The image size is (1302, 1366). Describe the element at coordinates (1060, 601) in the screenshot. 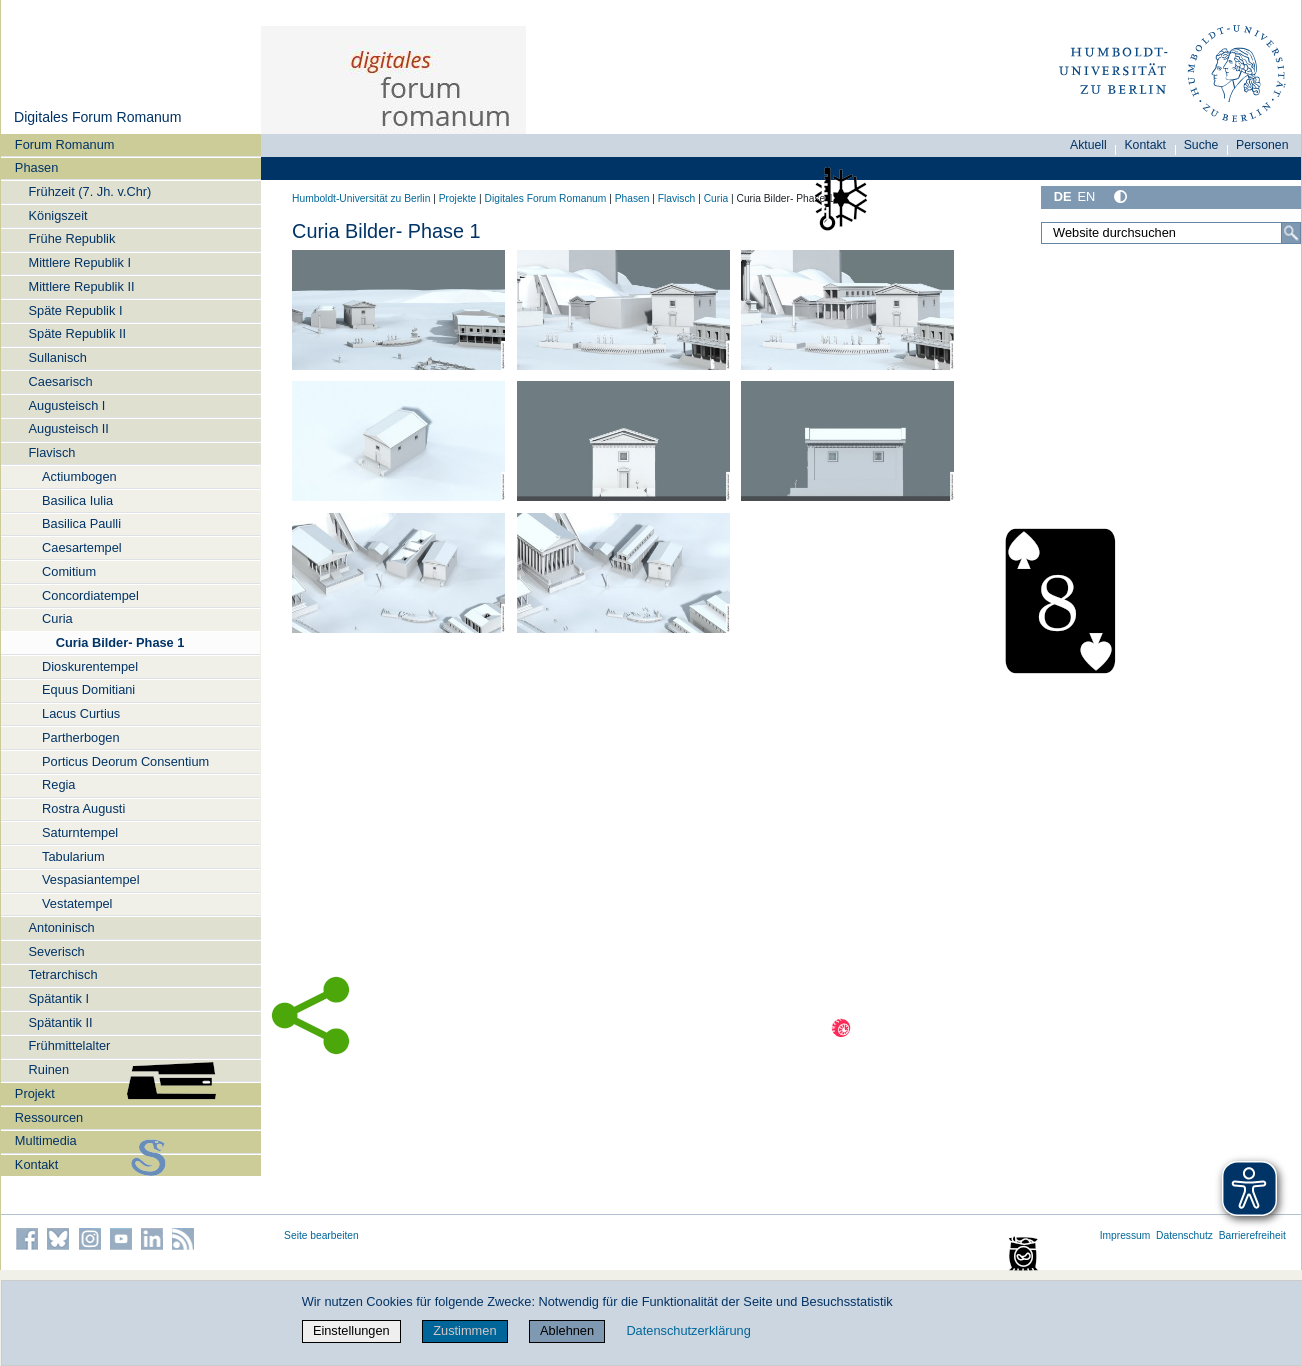

I see `select the 8 of spades card` at that location.